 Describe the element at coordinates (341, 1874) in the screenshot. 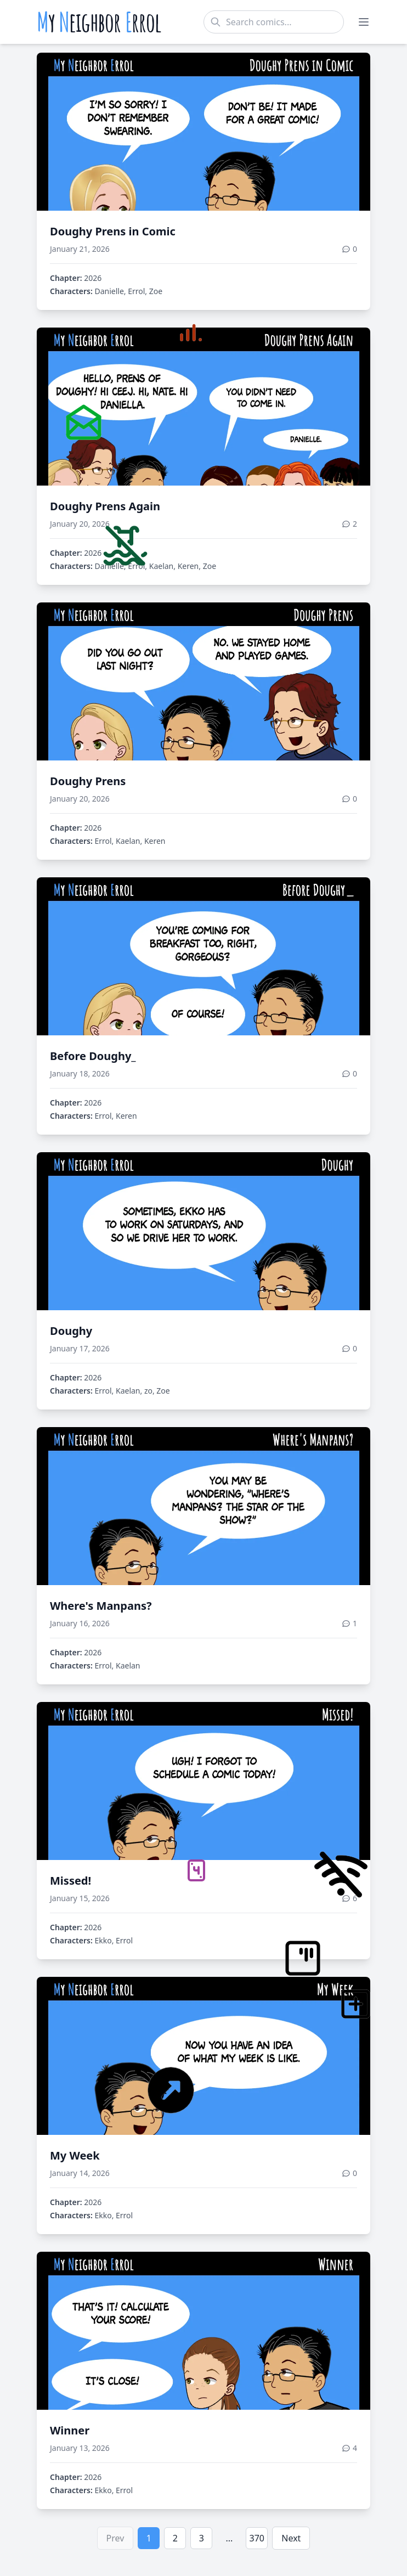

I see `indicates no wifi connection available` at that location.